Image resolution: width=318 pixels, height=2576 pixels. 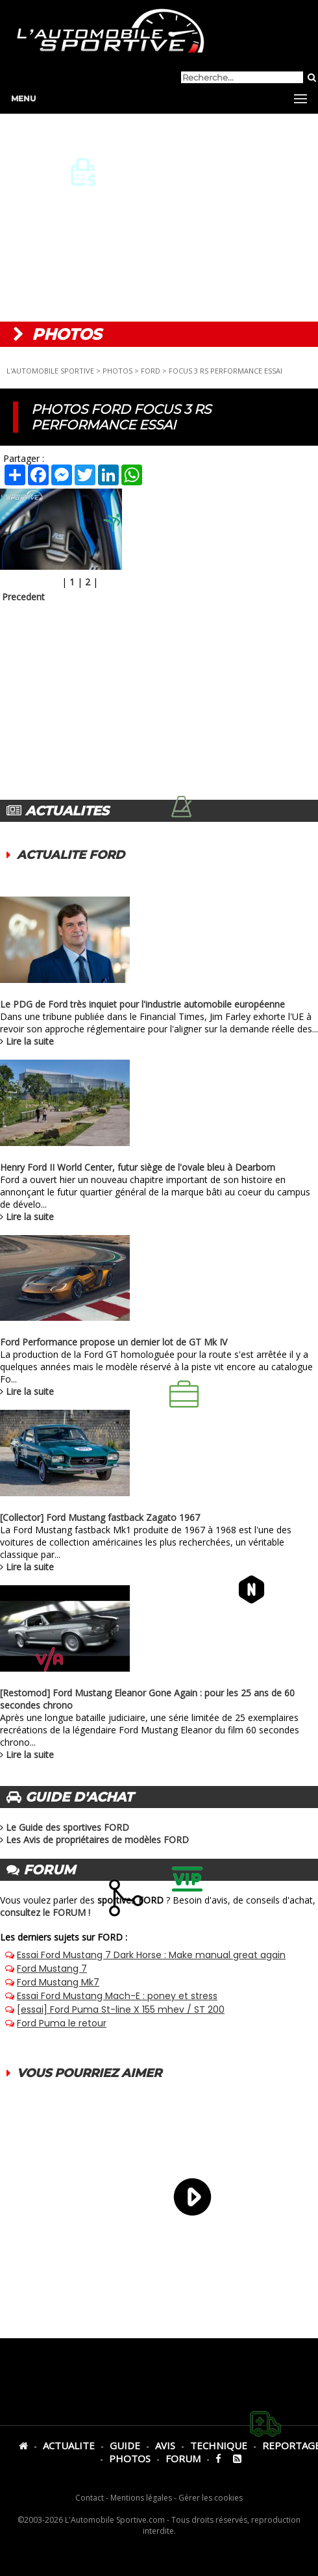 I want to click on access tempo or timing settings, so click(x=181, y=806).